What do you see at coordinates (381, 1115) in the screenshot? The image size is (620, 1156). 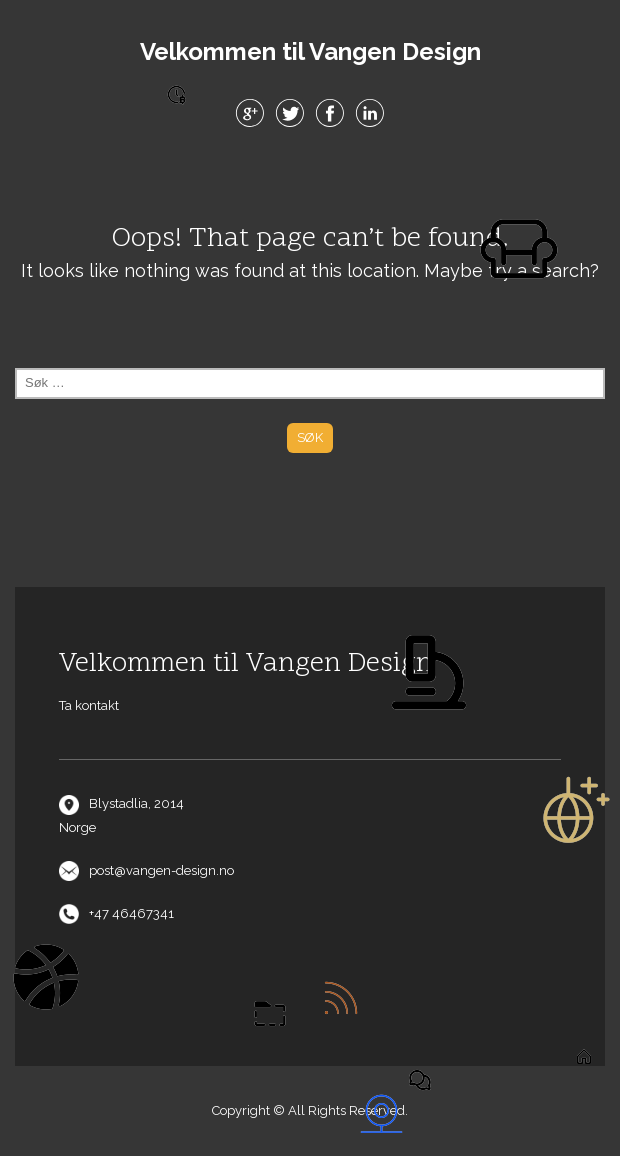 I see `enable webcam or video camera` at bounding box center [381, 1115].